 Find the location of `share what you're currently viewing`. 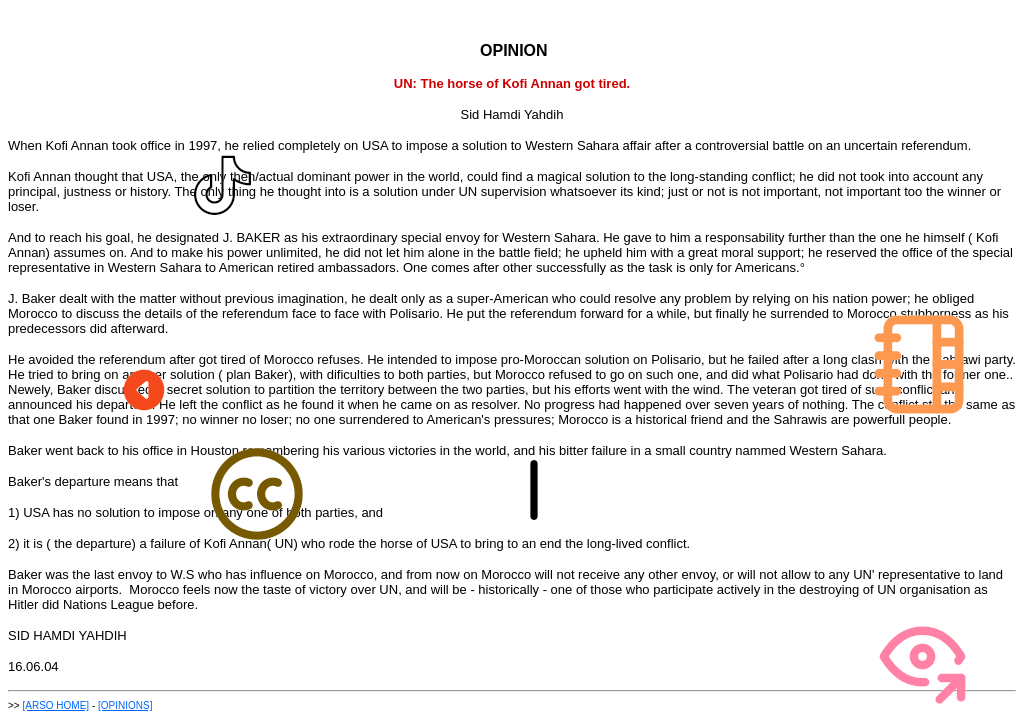

share what you're currently viewing is located at coordinates (922, 656).